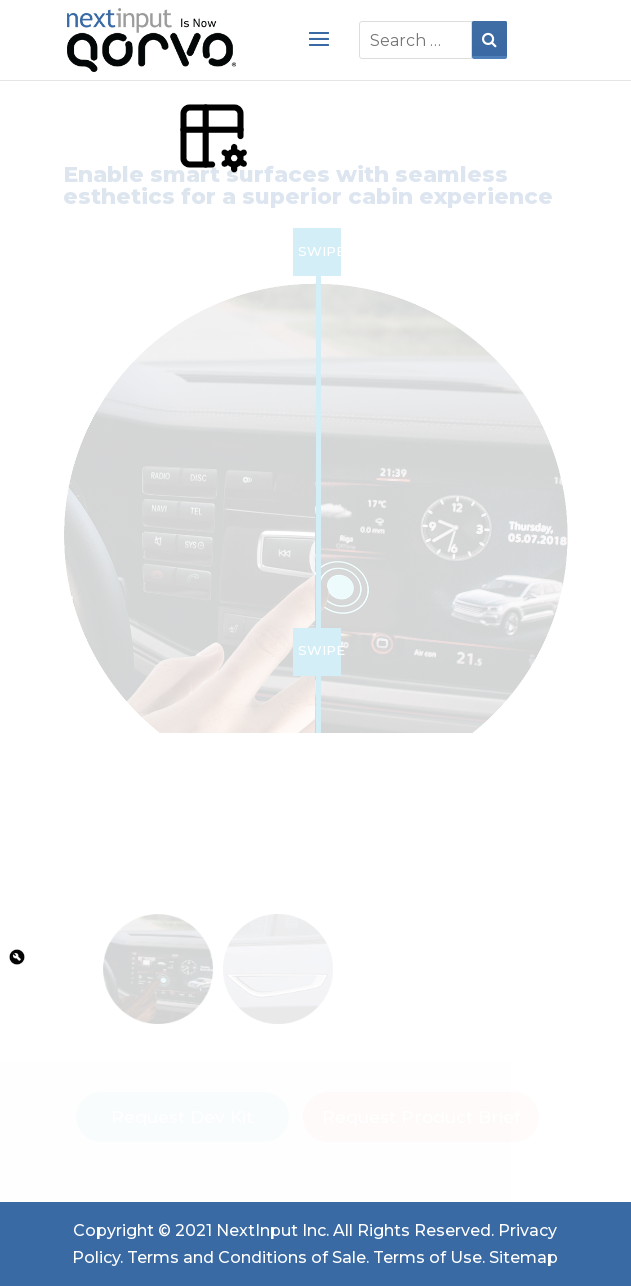 The width and height of the screenshot is (631, 1286). Describe the element at coordinates (212, 136) in the screenshot. I see `customize table settings` at that location.